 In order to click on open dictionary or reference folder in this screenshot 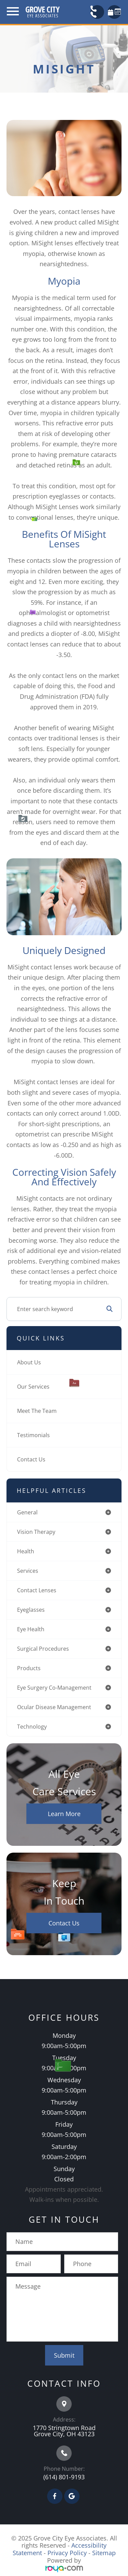, I will do `click(74, 1383)`.